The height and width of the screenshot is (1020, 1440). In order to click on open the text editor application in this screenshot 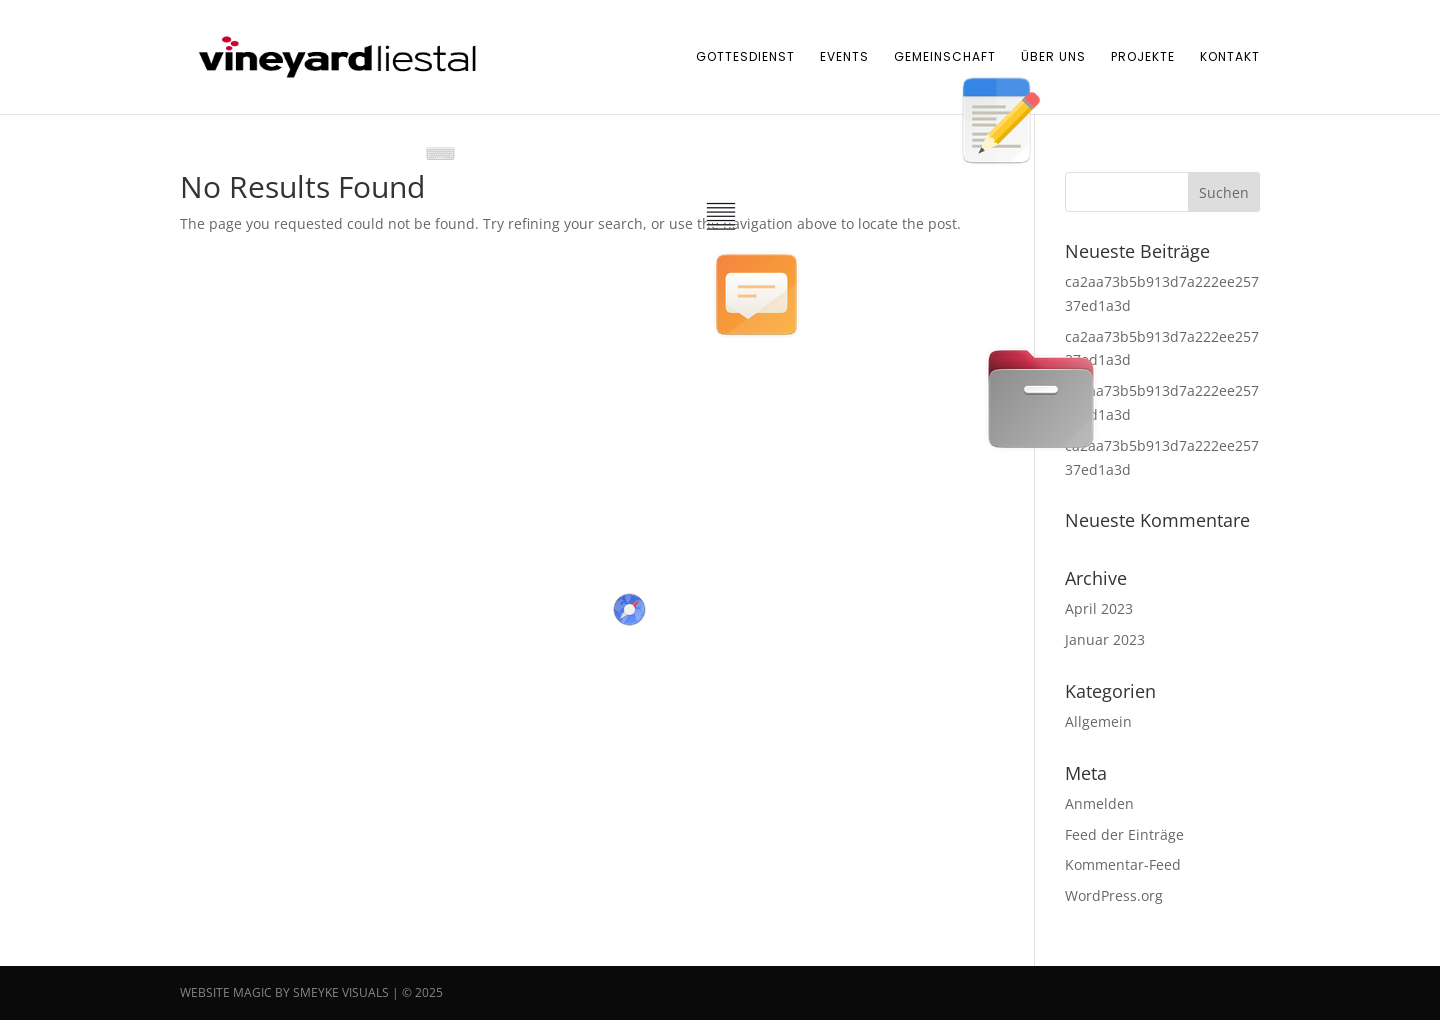, I will do `click(996, 120)`.